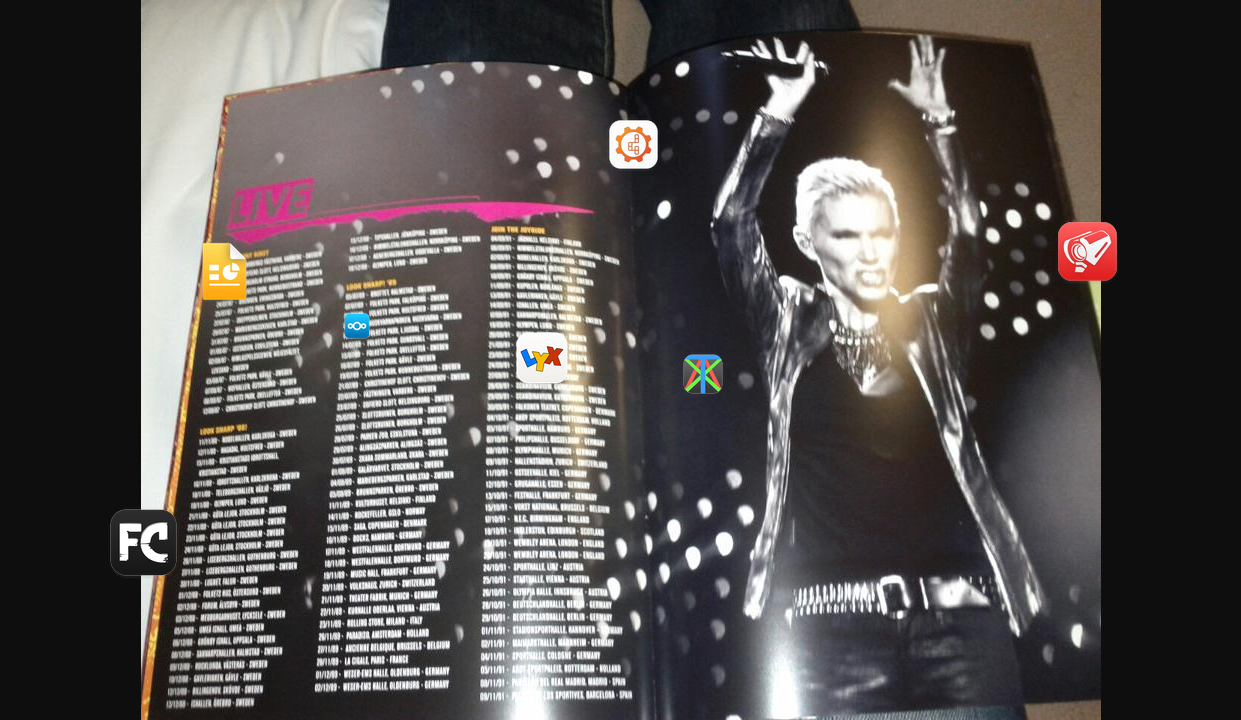  What do you see at coordinates (143, 542) in the screenshot?
I see `launch Far Cry game` at bounding box center [143, 542].